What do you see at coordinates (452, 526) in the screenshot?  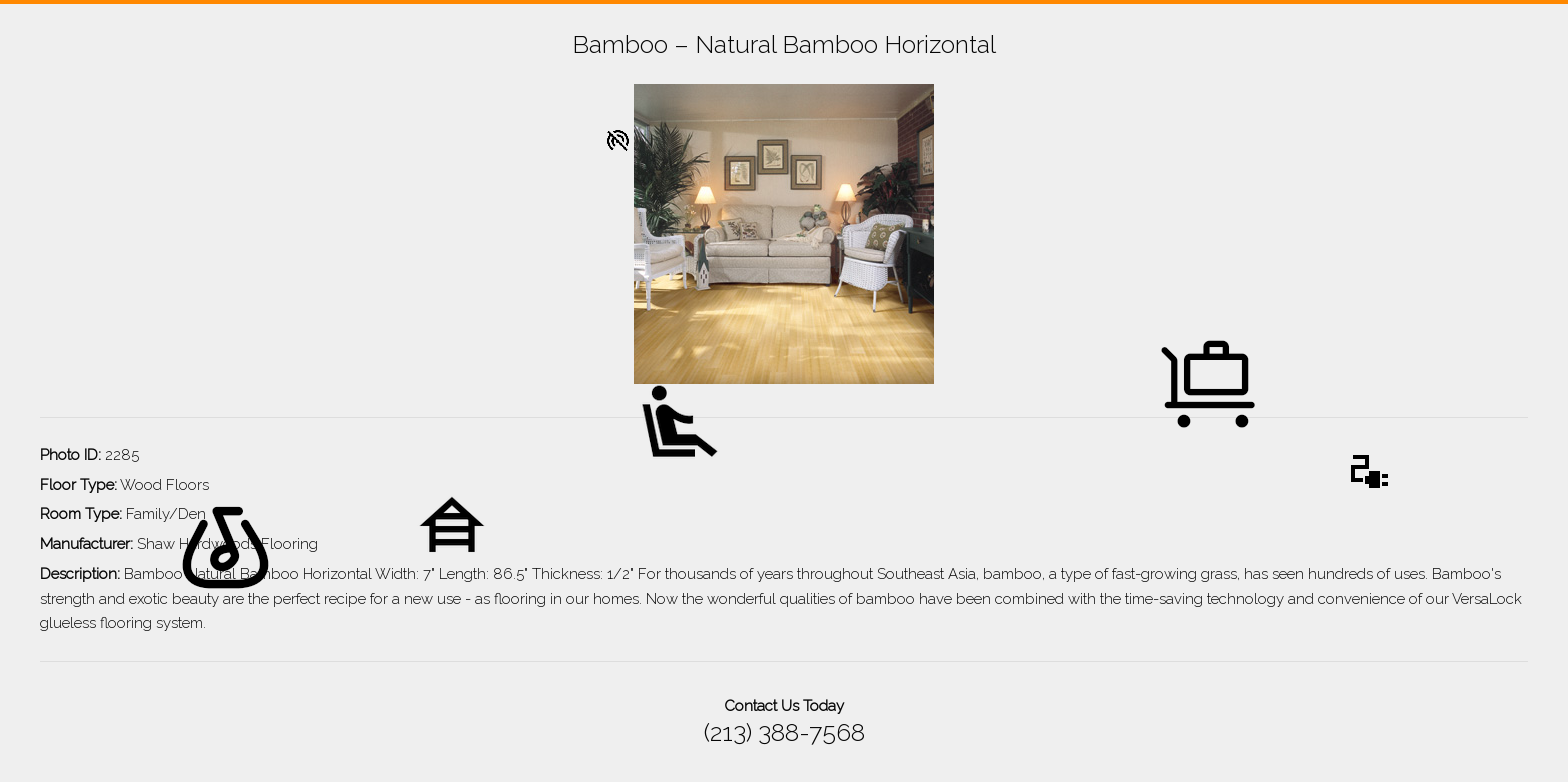 I see `view home exterior or siding options` at bounding box center [452, 526].